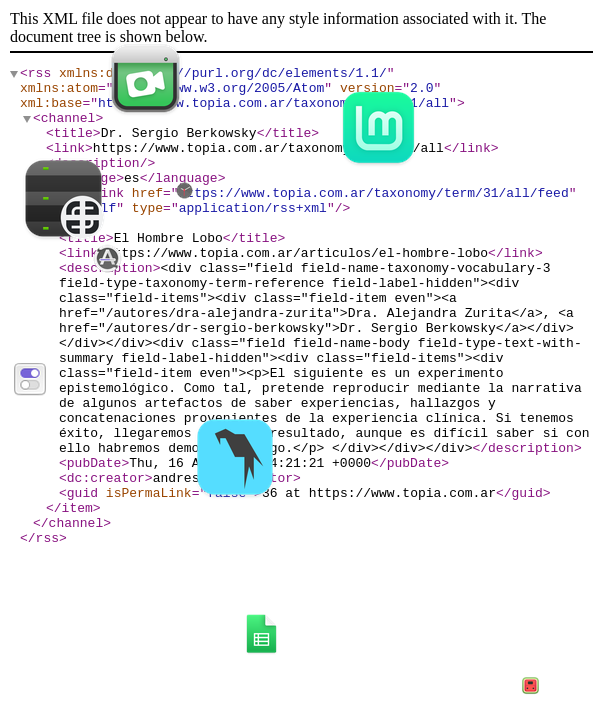 The width and height of the screenshot is (603, 720). I want to click on open an opendocument spreadsheet template file, so click(261, 634).